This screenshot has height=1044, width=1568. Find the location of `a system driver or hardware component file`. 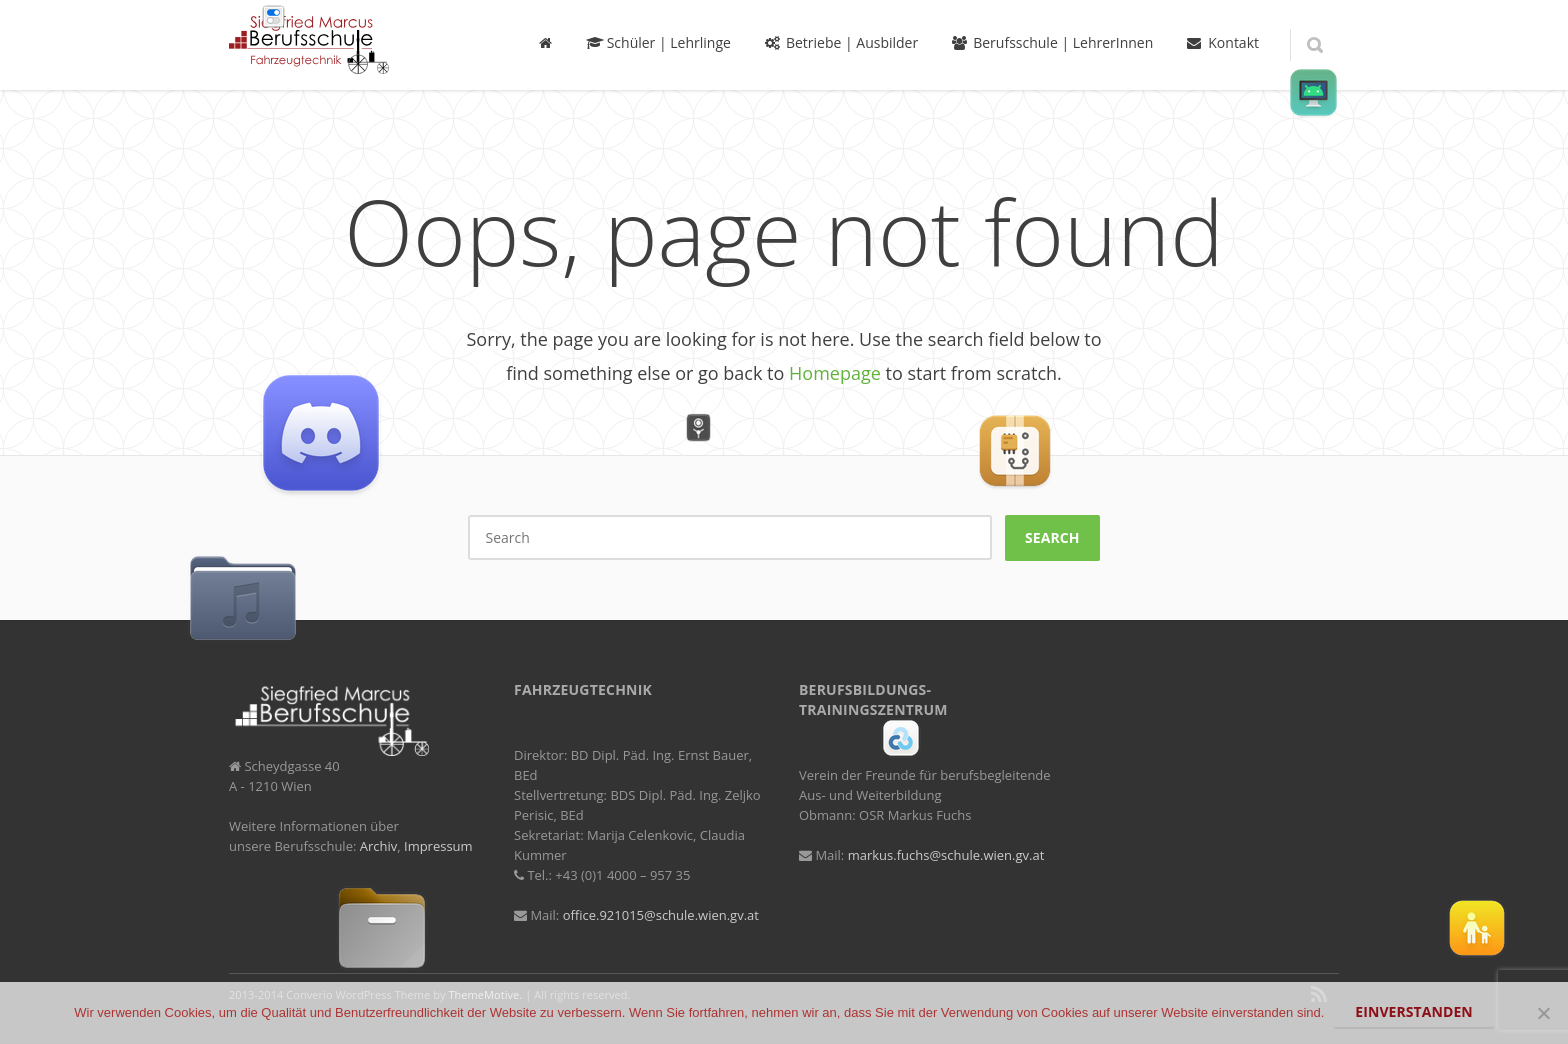

a system driver or hardware component file is located at coordinates (1015, 452).